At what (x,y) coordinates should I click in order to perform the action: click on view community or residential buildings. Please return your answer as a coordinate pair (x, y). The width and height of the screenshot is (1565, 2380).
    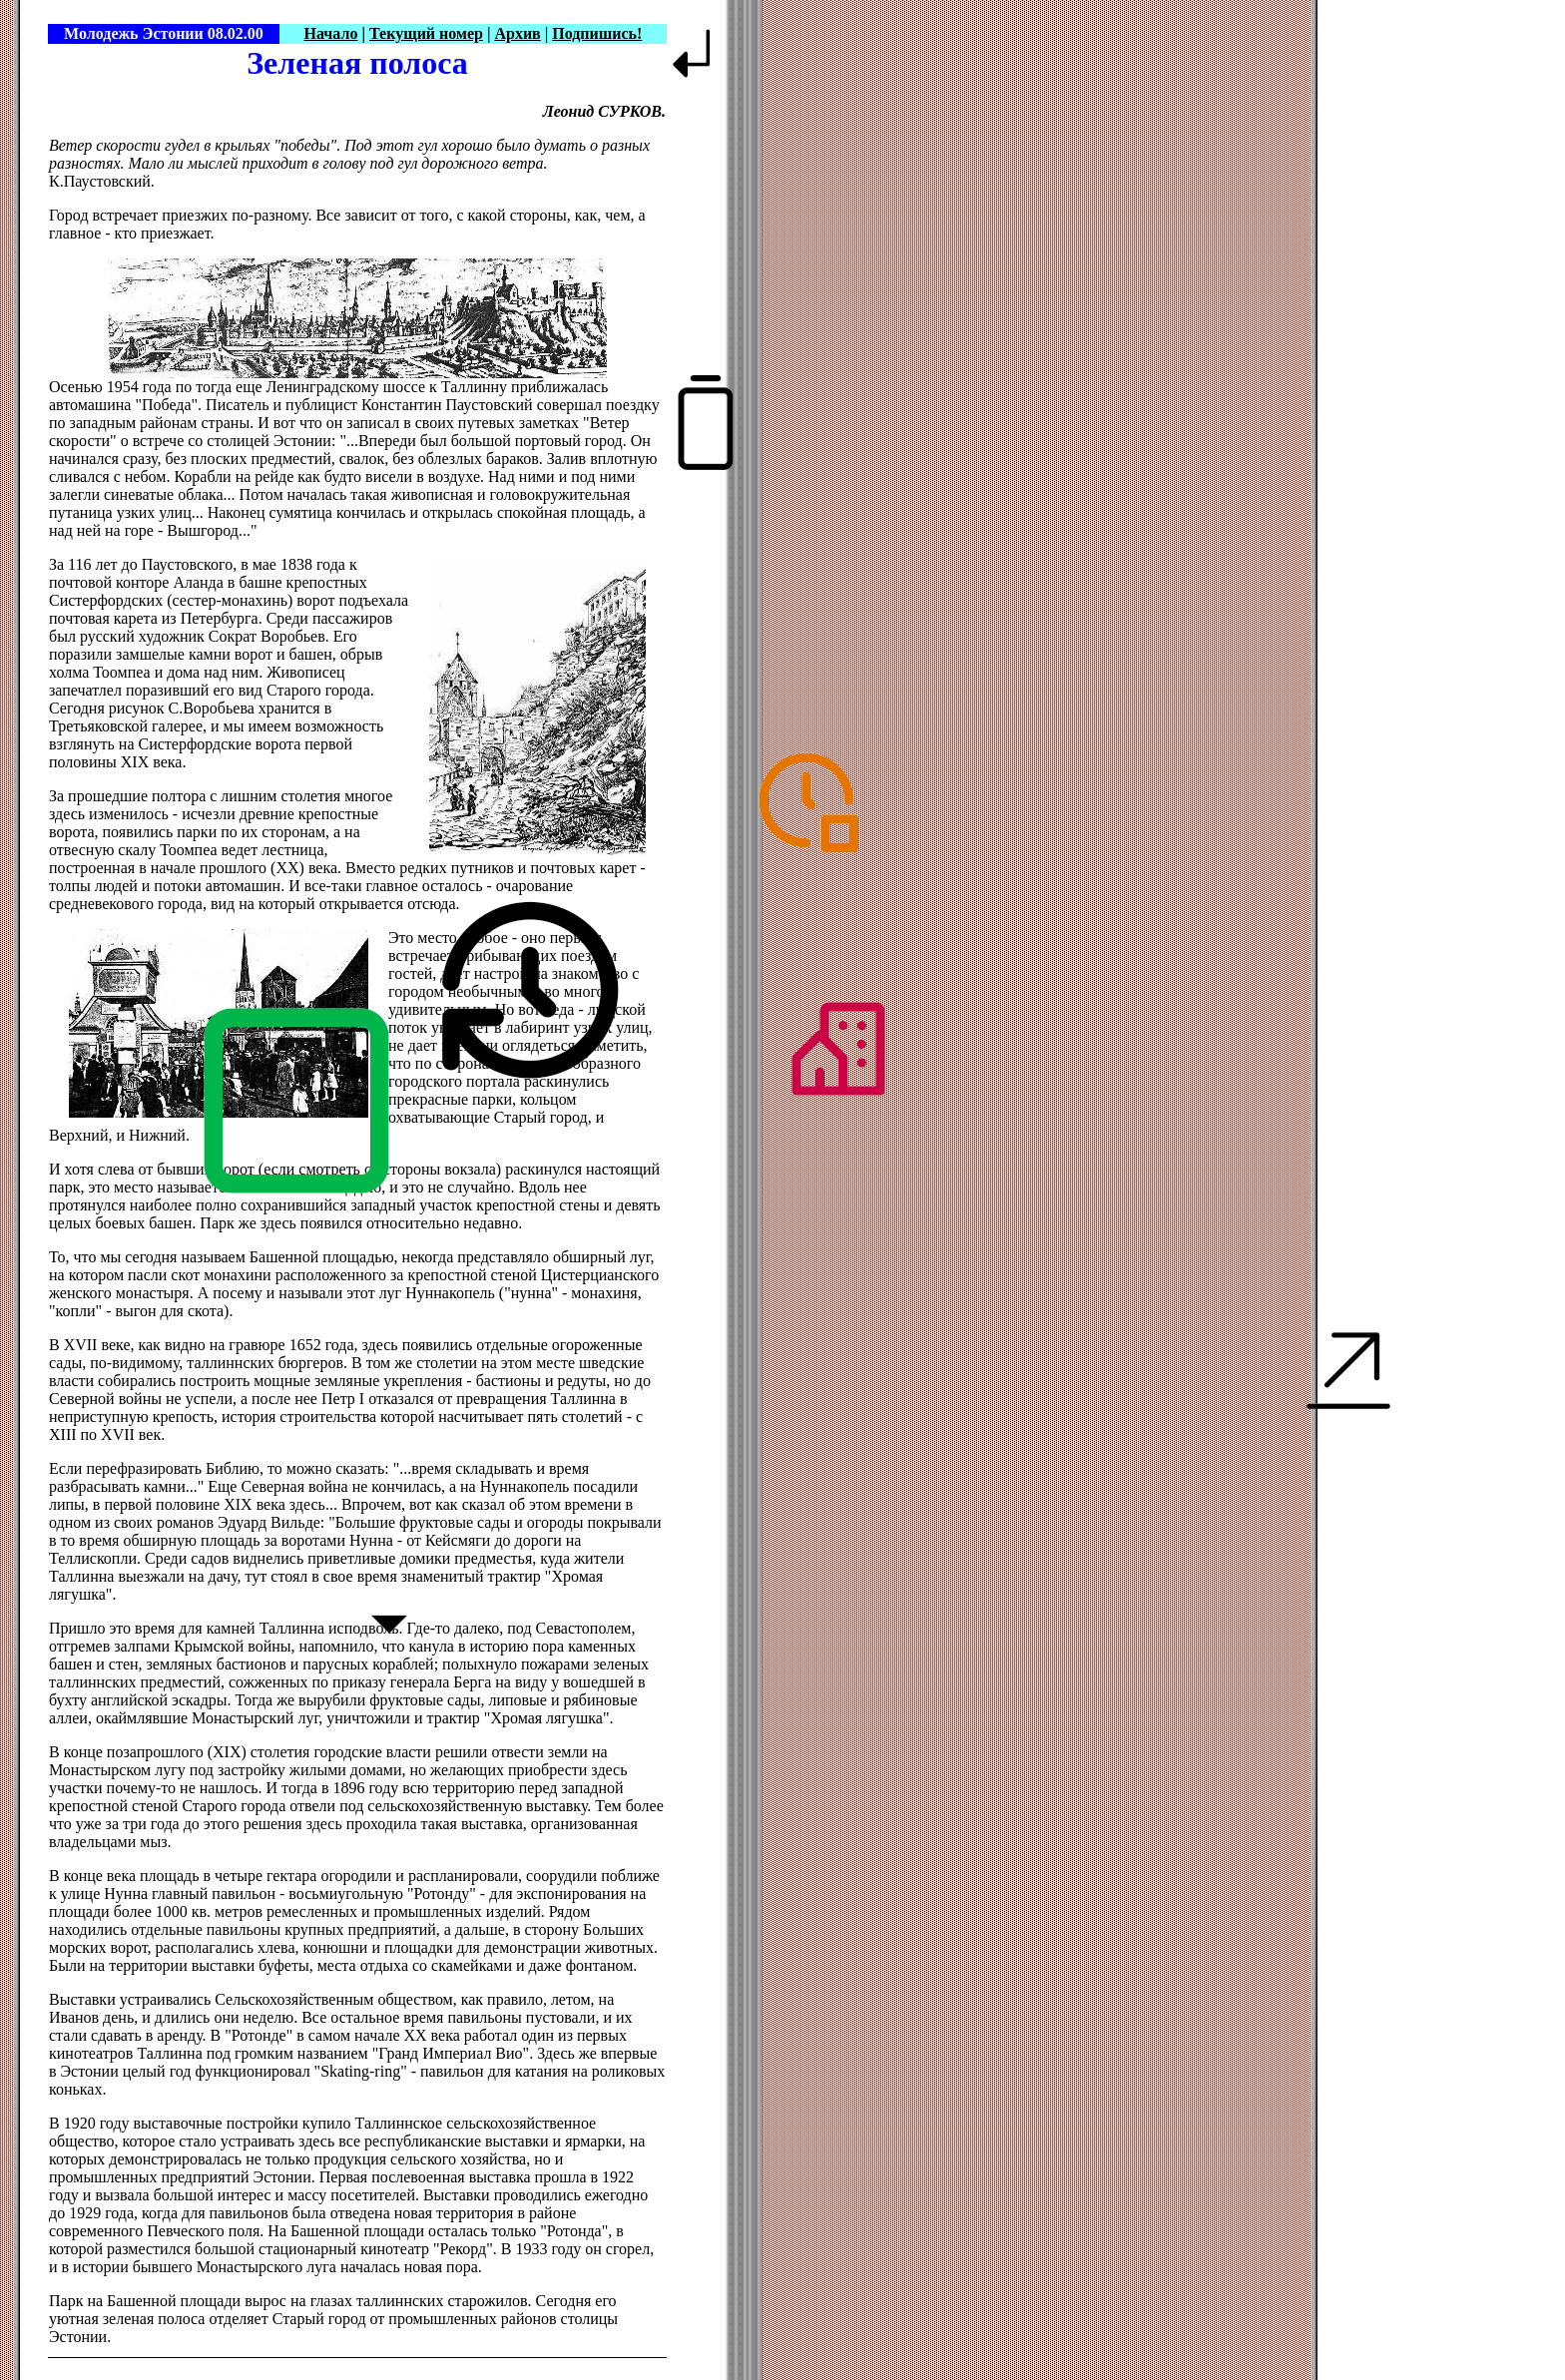
    Looking at the image, I should click on (838, 1049).